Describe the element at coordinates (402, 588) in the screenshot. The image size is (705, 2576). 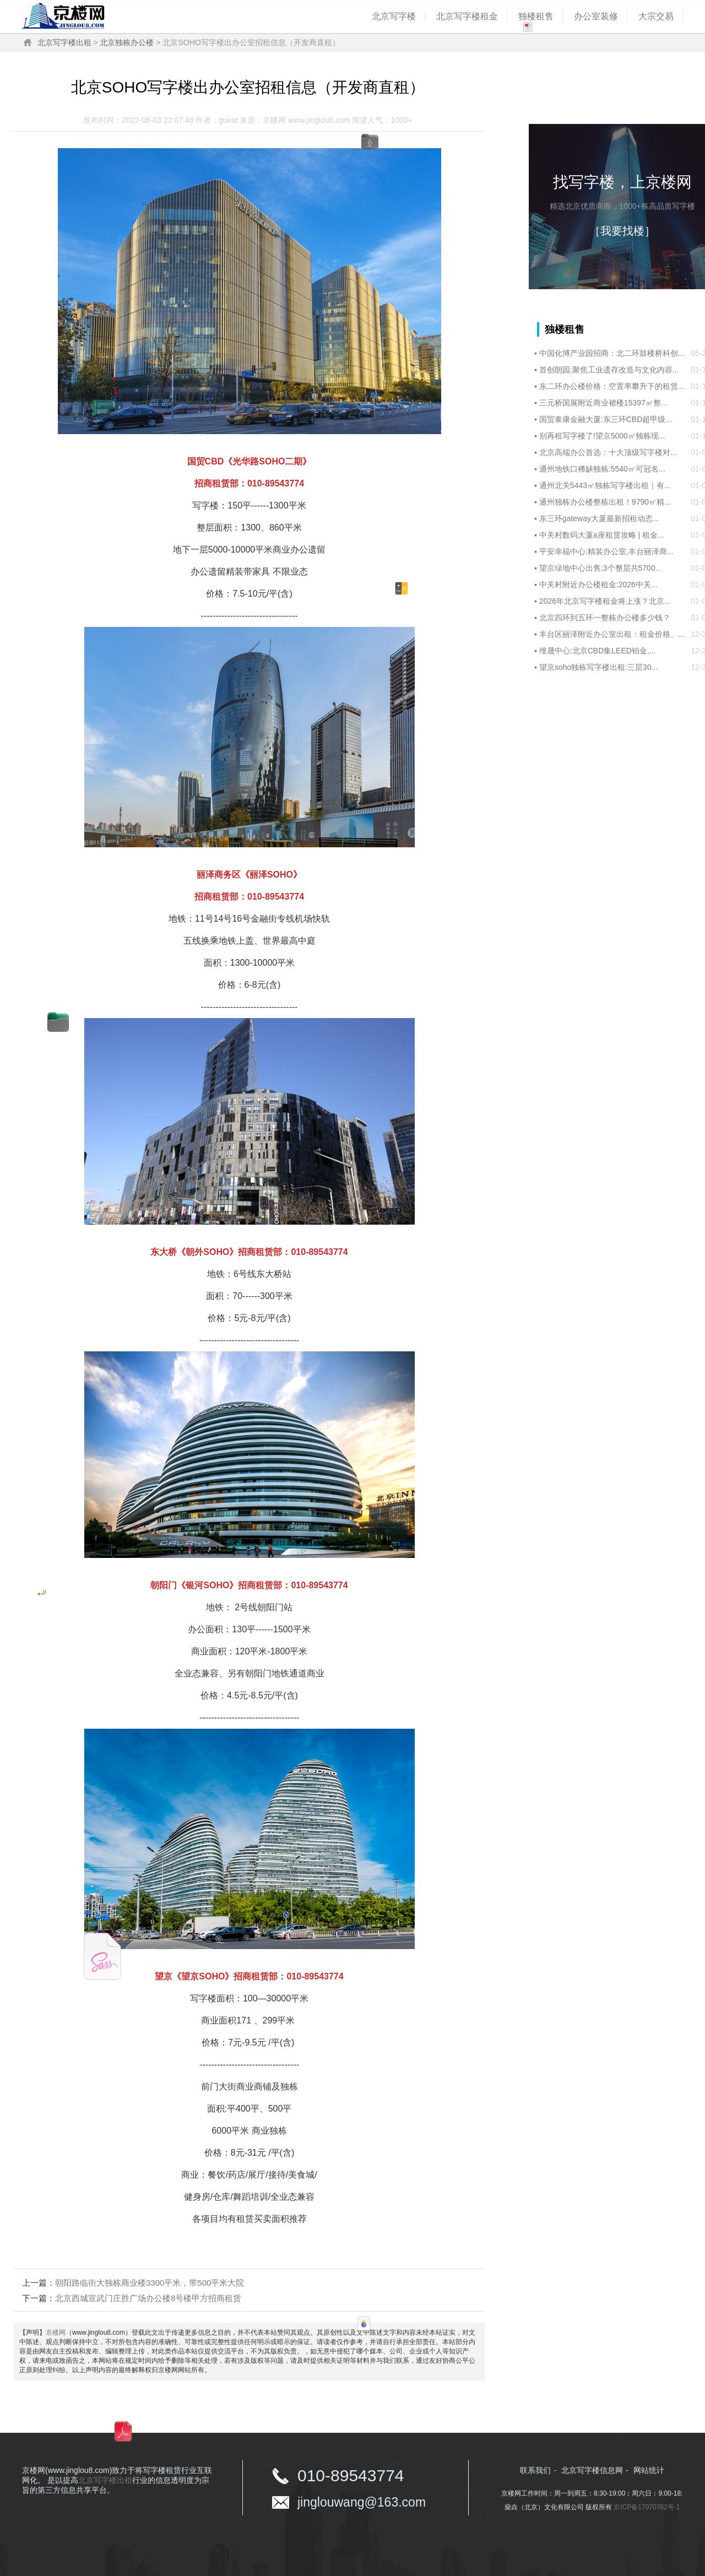
I see `open the calculator app` at that location.